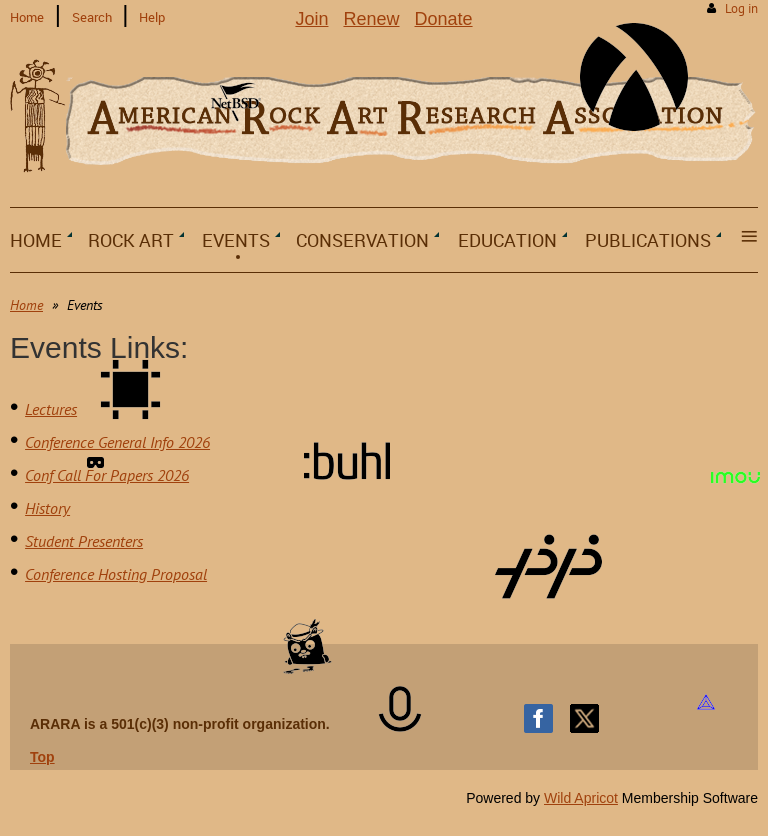  I want to click on racket programming language logo, so click(634, 77).